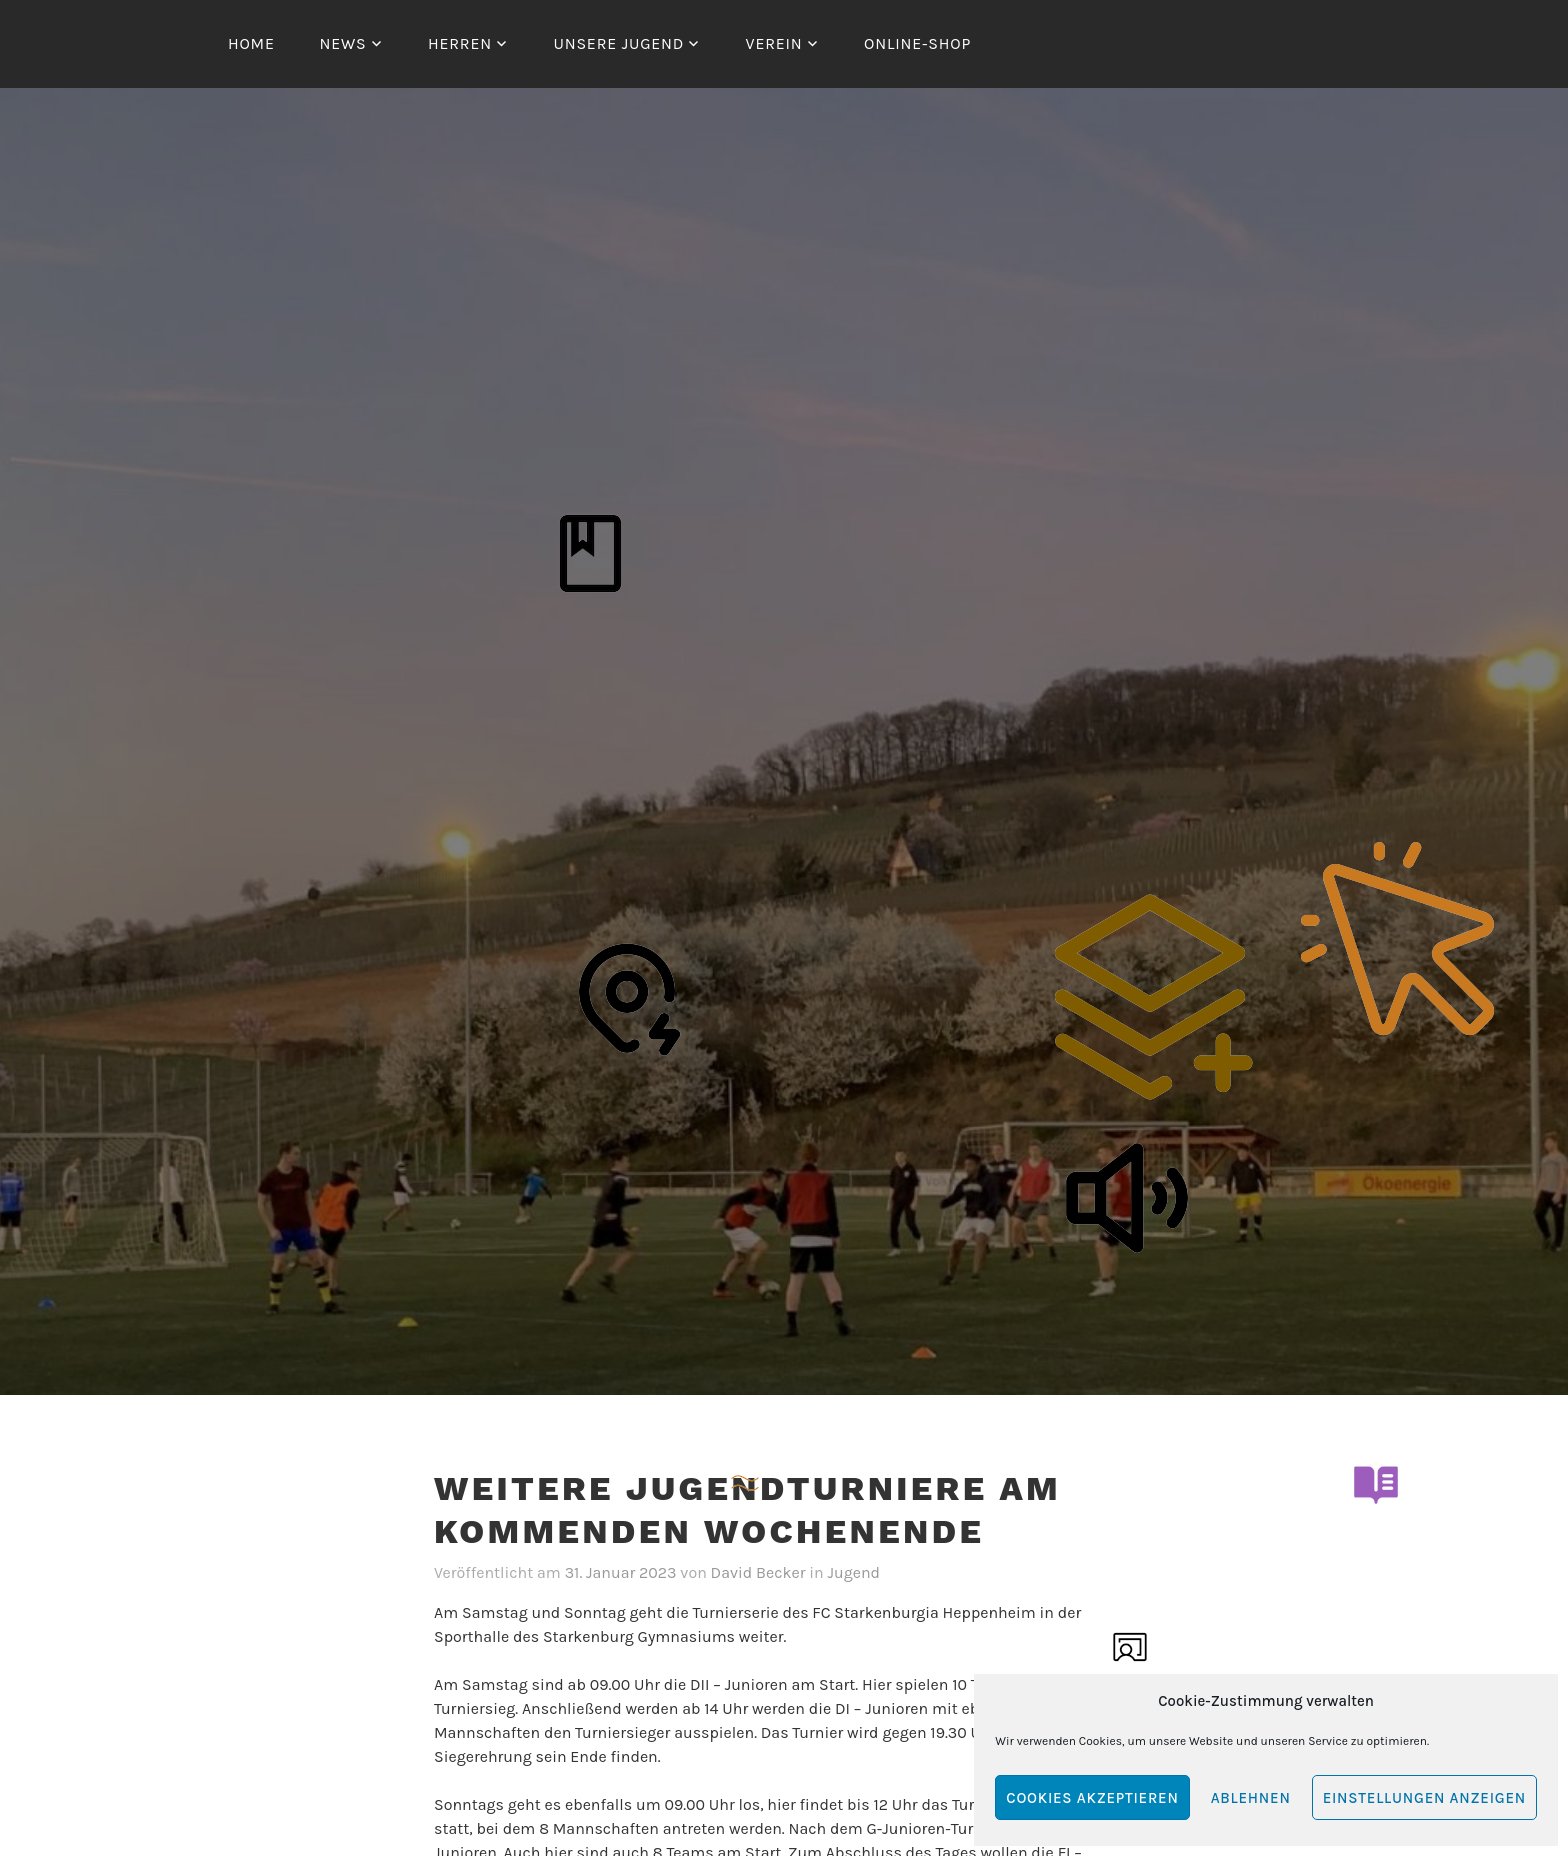 Image resolution: width=1568 pixels, height=1856 pixels. What do you see at coordinates (627, 997) in the screenshot?
I see `enable fast or instant location tracking` at bounding box center [627, 997].